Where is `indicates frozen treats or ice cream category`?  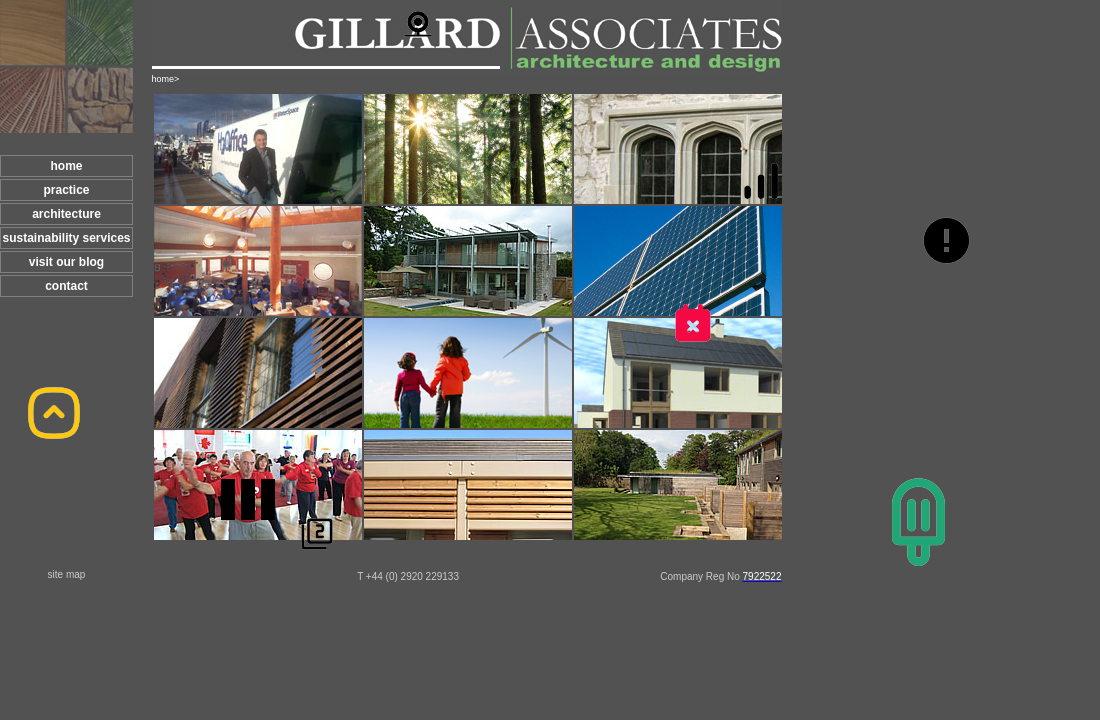
indicates frozen treats or ice cream category is located at coordinates (918, 521).